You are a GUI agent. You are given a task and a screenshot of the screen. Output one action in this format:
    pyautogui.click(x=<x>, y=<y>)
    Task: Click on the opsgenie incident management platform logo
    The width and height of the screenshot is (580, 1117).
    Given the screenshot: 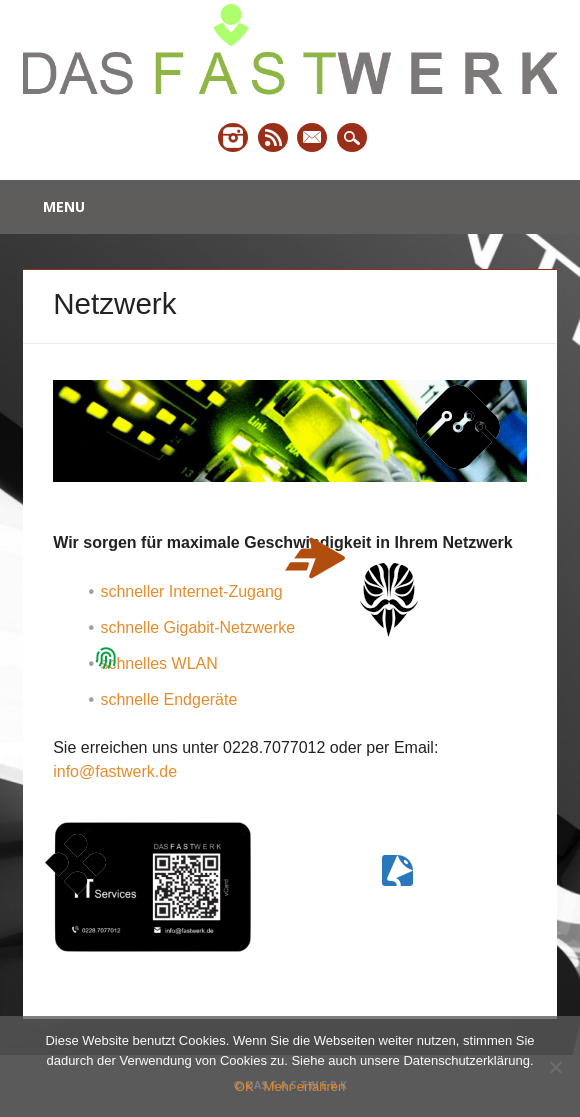 What is the action you would take?
    pyautogui.click(x=231, y=25)
    